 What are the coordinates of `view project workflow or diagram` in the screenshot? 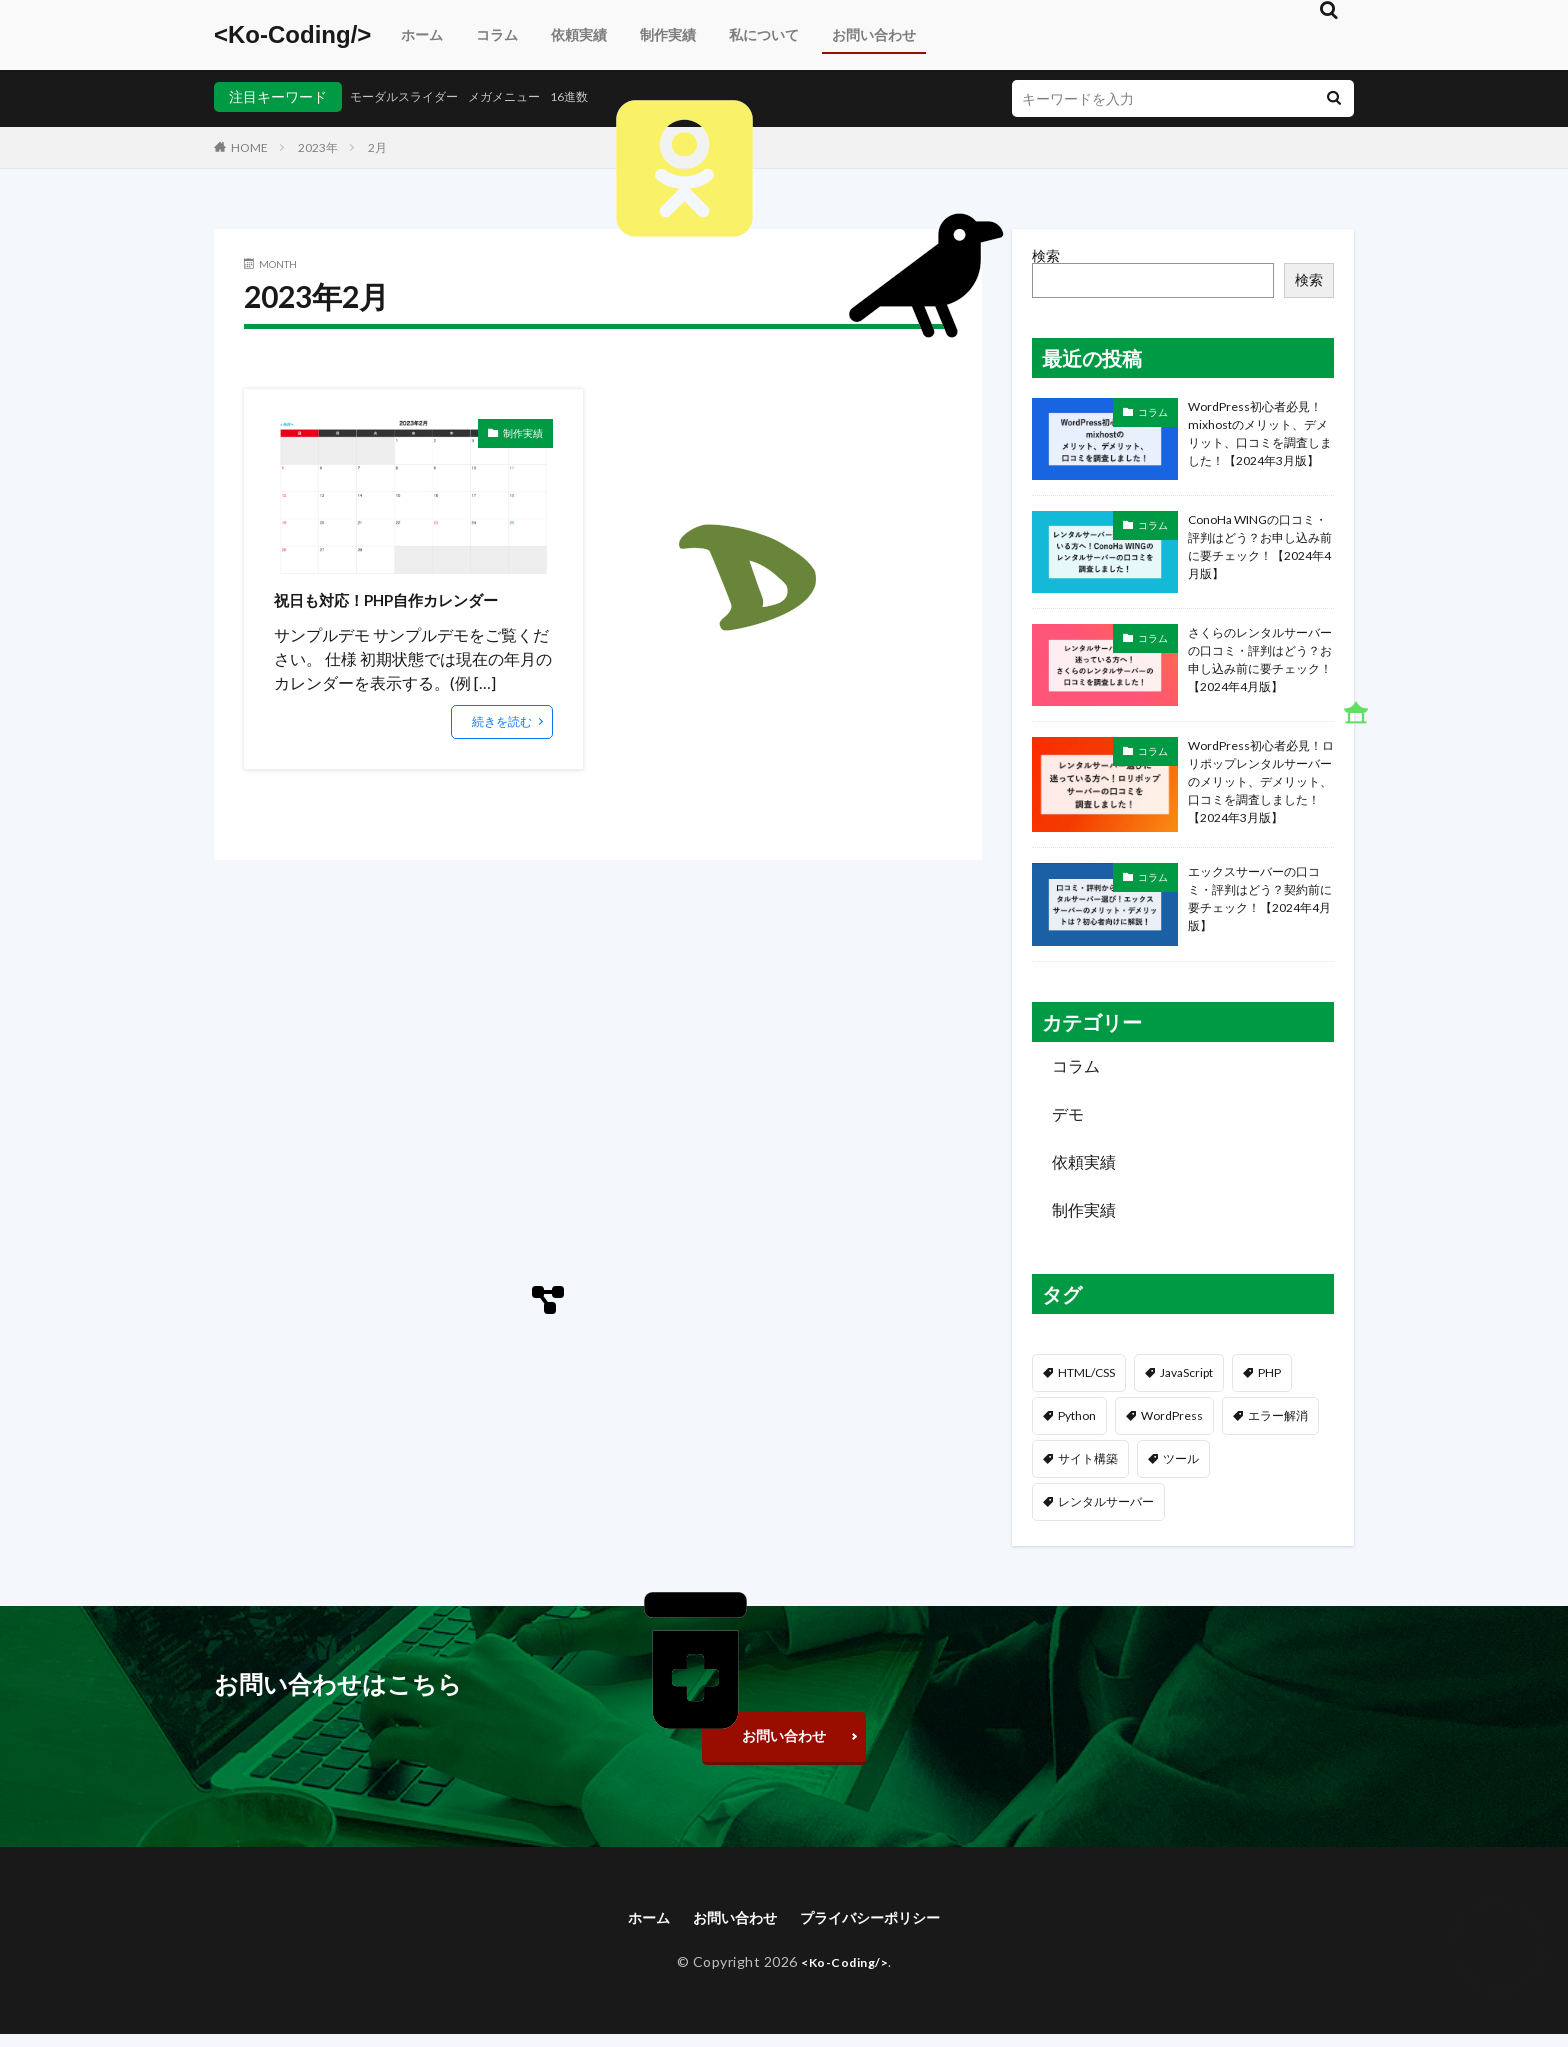 It's located at (548, 1300).